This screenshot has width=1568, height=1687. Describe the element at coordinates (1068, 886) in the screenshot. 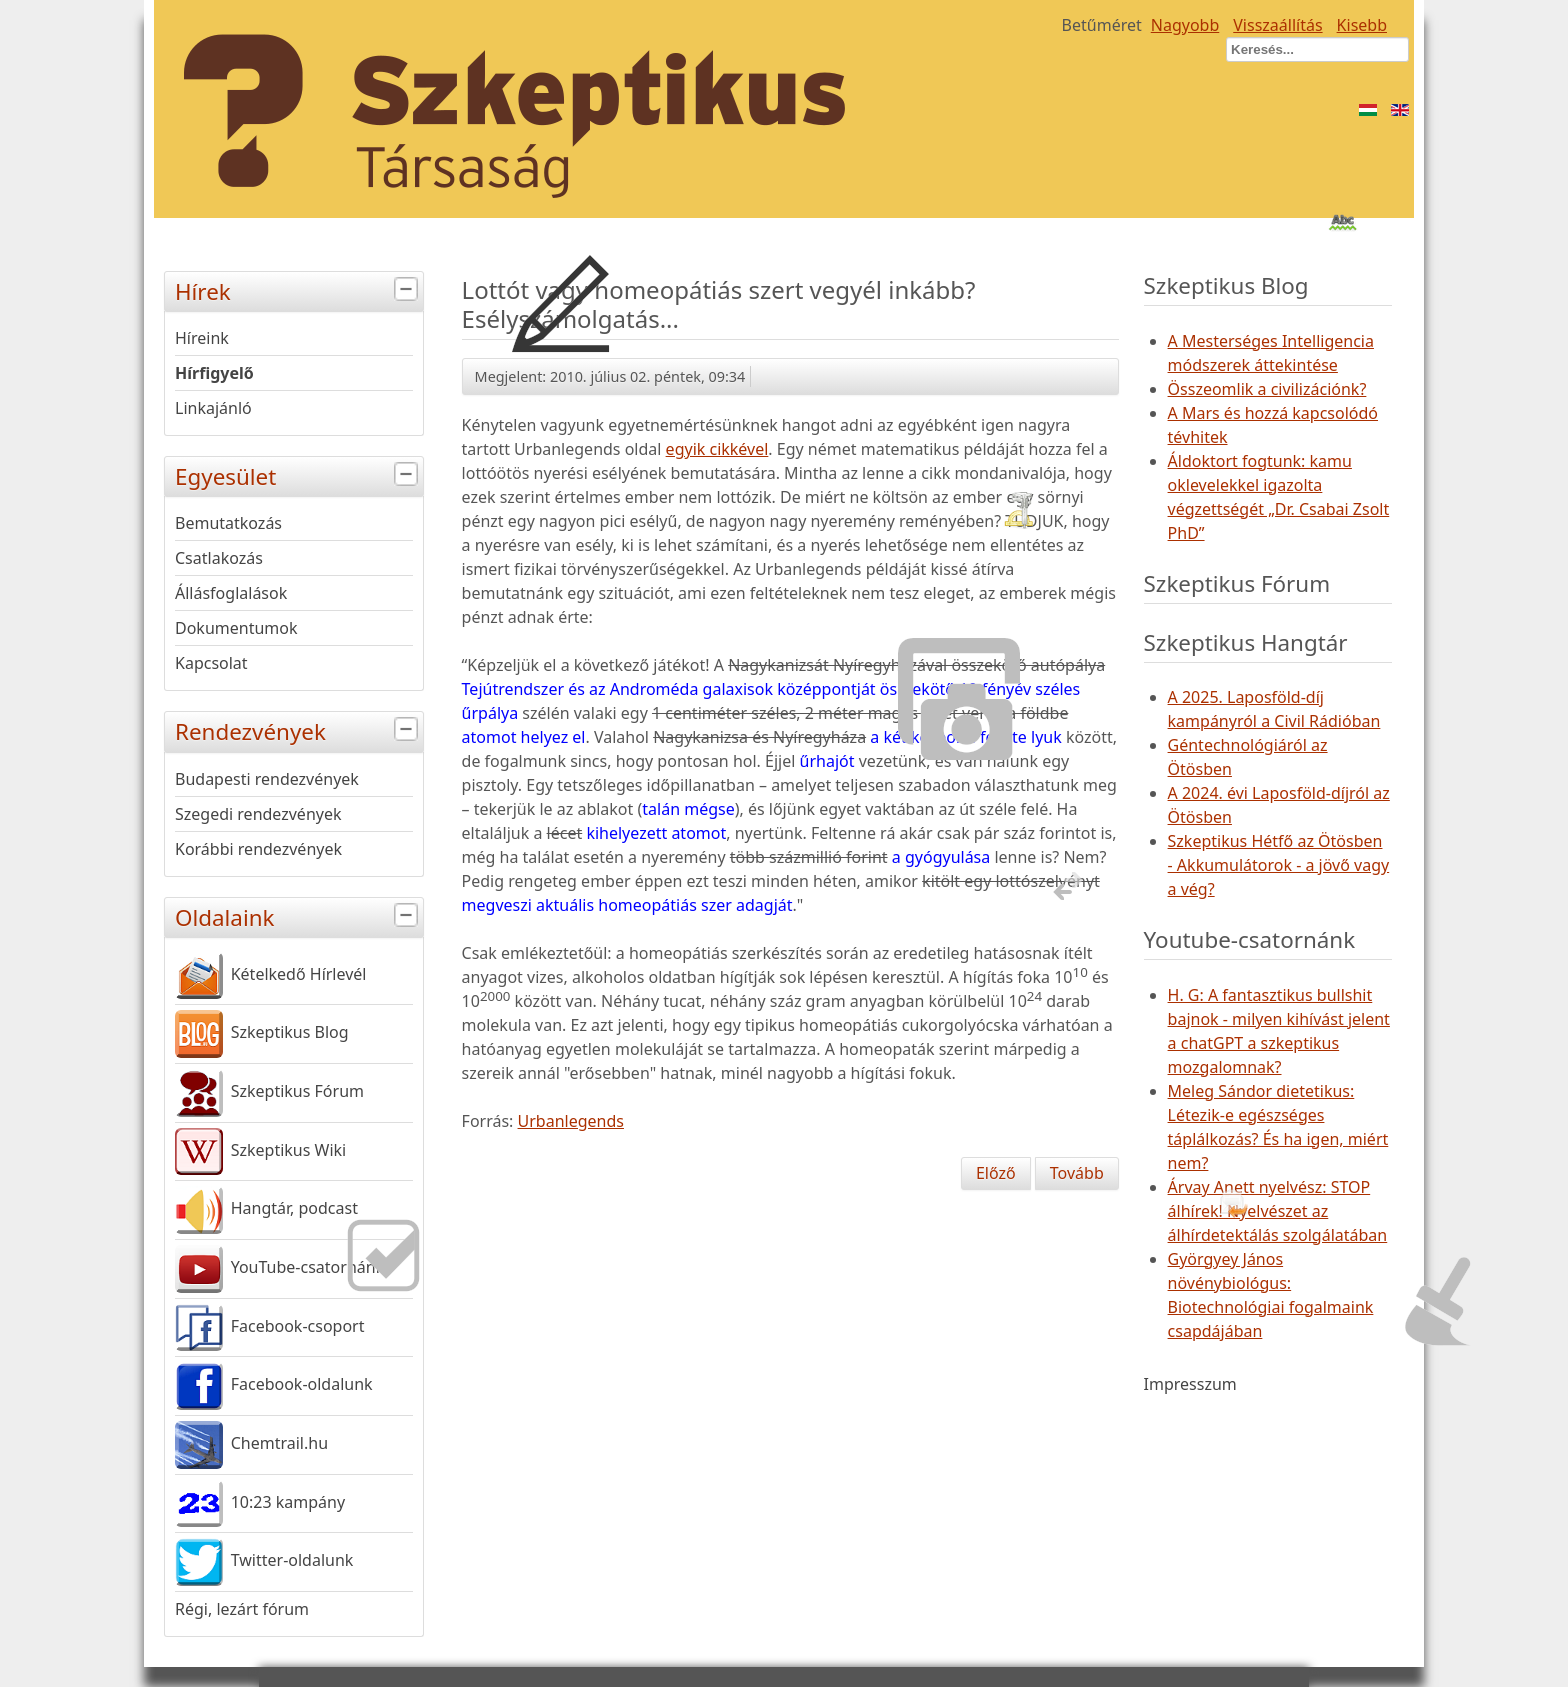

I see `indicates network data being received` at that location.